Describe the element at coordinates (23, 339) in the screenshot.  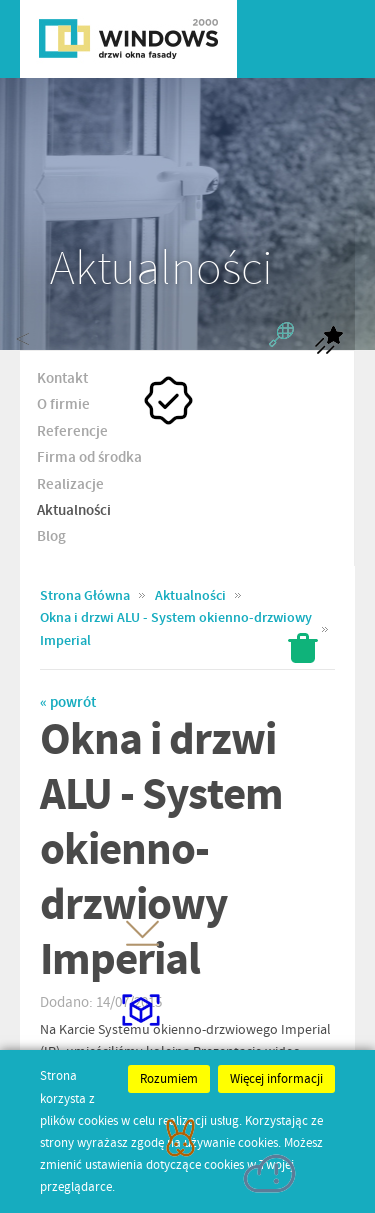
I see `go back to the previous screen` at that location.